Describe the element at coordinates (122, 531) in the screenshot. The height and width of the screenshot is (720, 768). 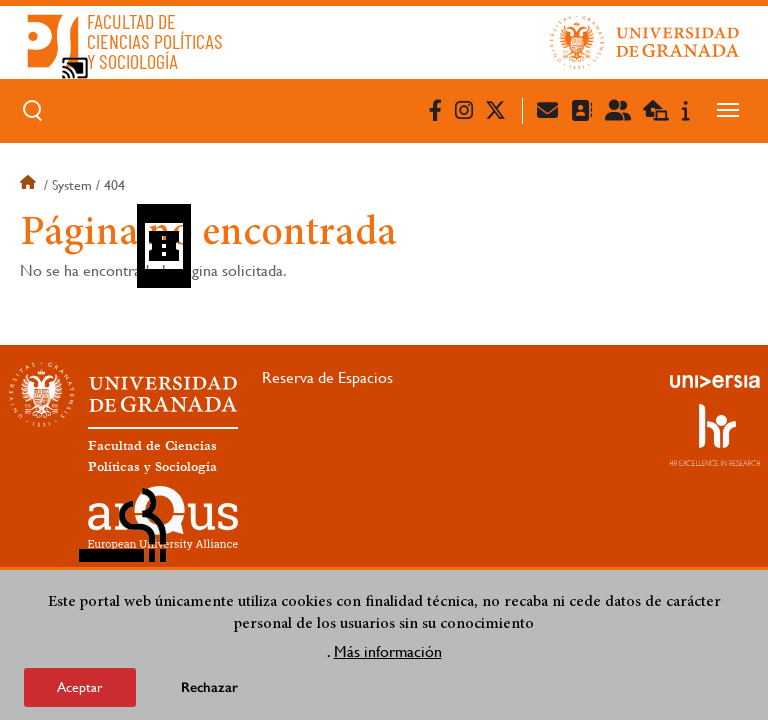
I see `indicates a smoking-permitted area` at that location.